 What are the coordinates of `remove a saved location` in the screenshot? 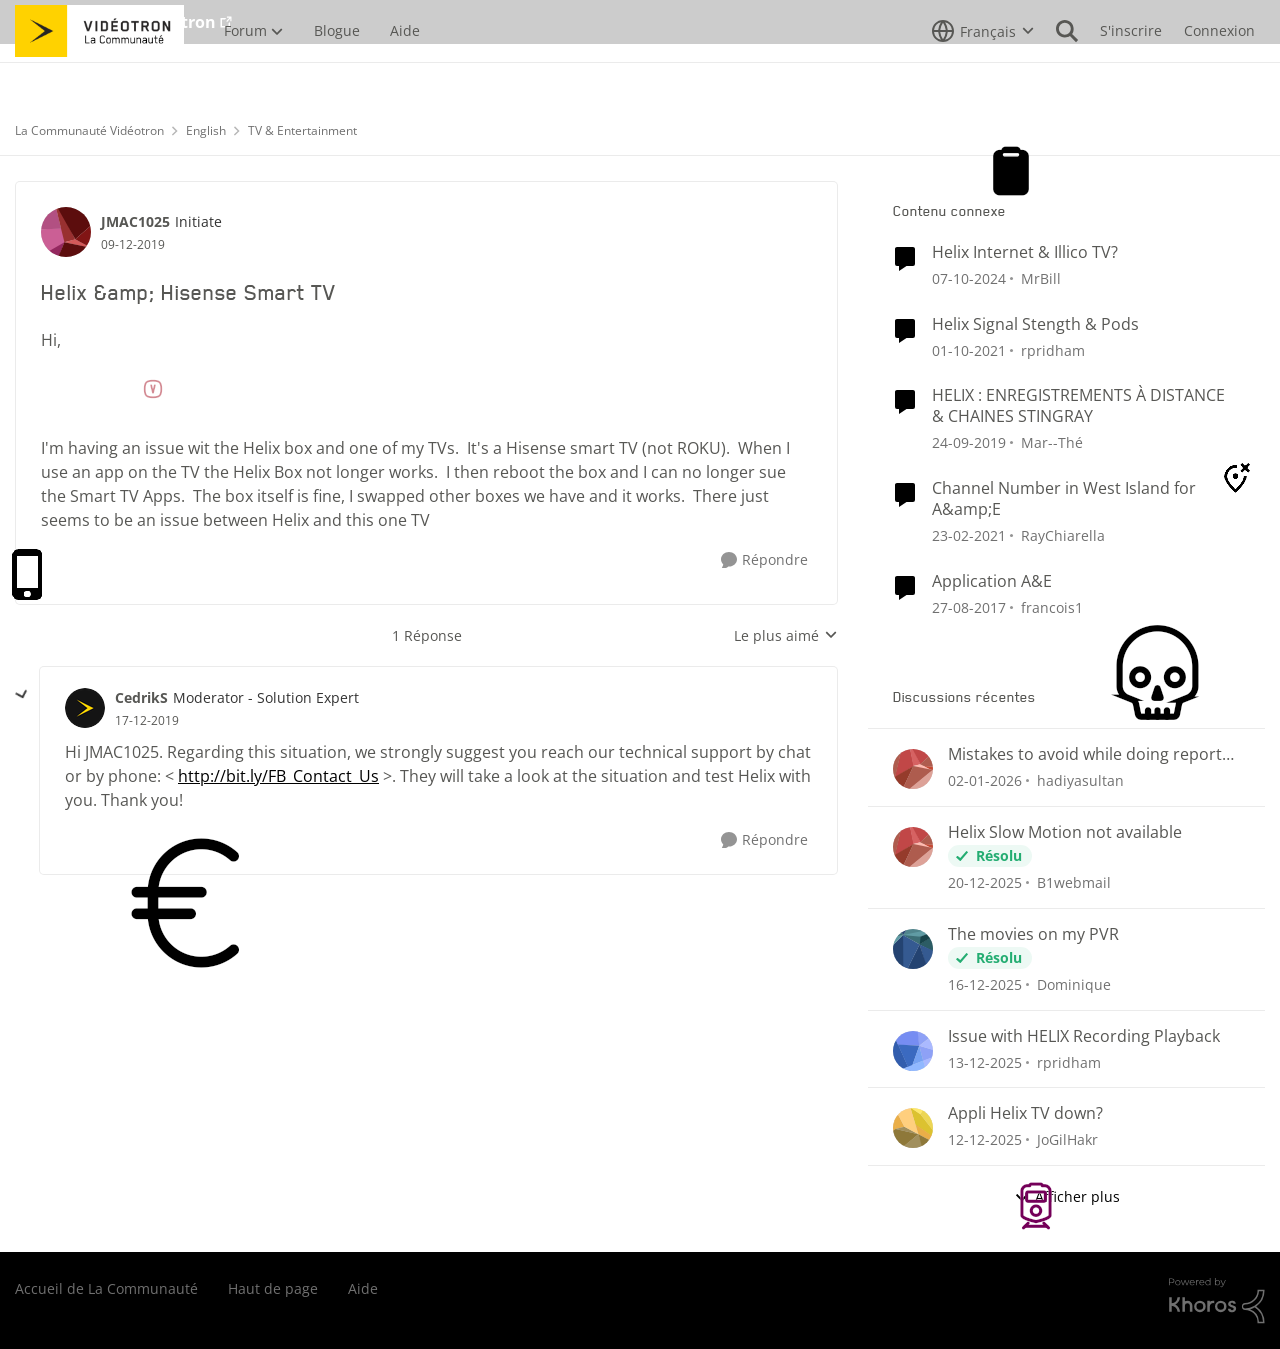 It's located at (1235, 477).